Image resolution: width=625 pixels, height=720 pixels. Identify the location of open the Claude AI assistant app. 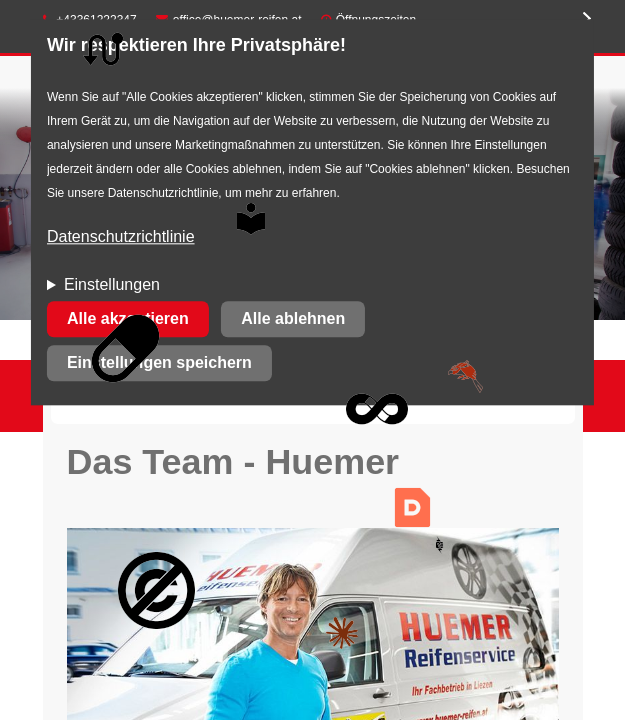
(342, 633).